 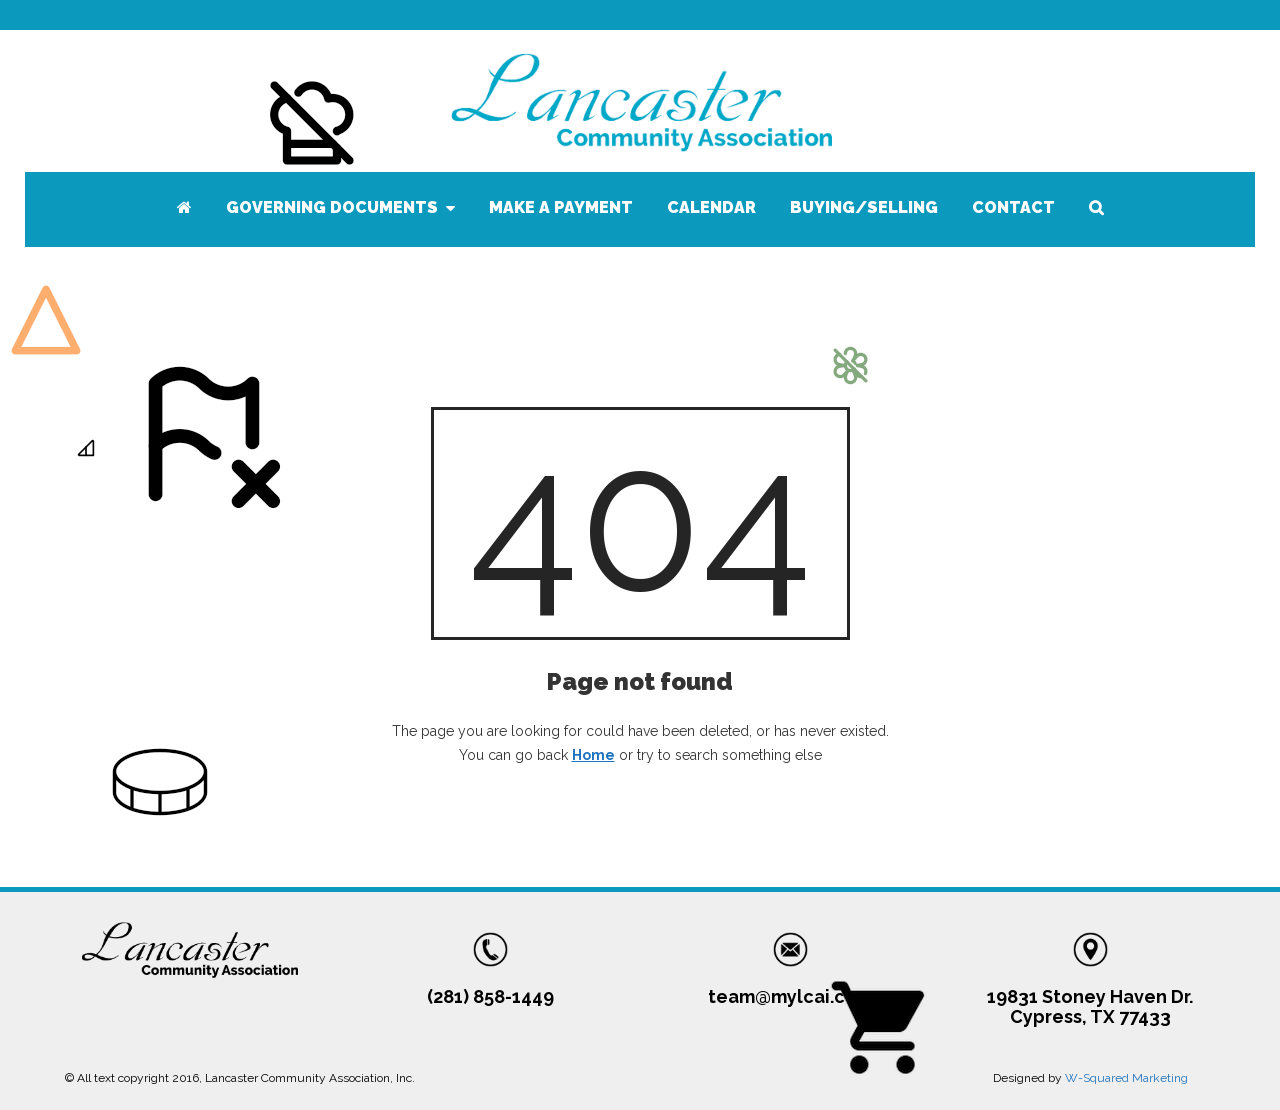 I want to click on remove a flagged item, so click(x=204, y=432).